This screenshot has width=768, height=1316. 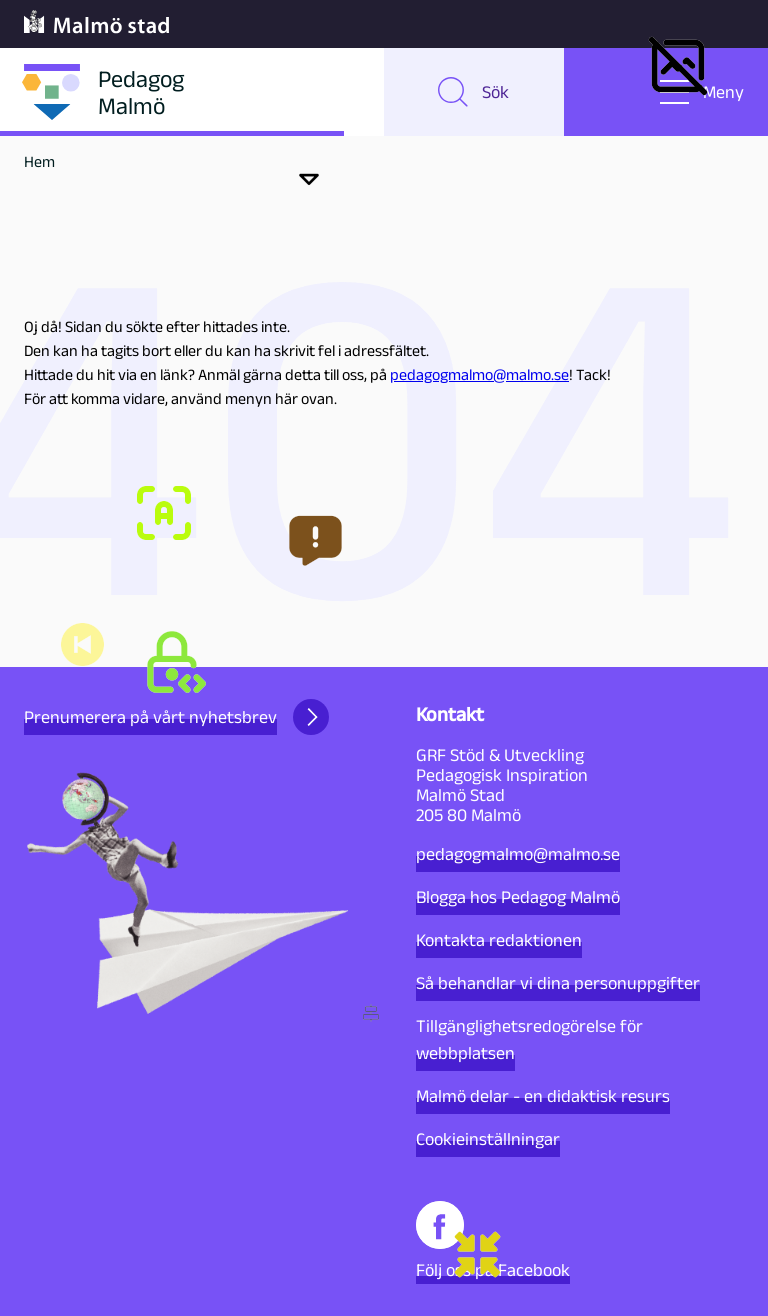 What do you see at coordinates (678, 66) in the screenshot?
I see `disable graph or chart view` at bounding box center [678, 66].